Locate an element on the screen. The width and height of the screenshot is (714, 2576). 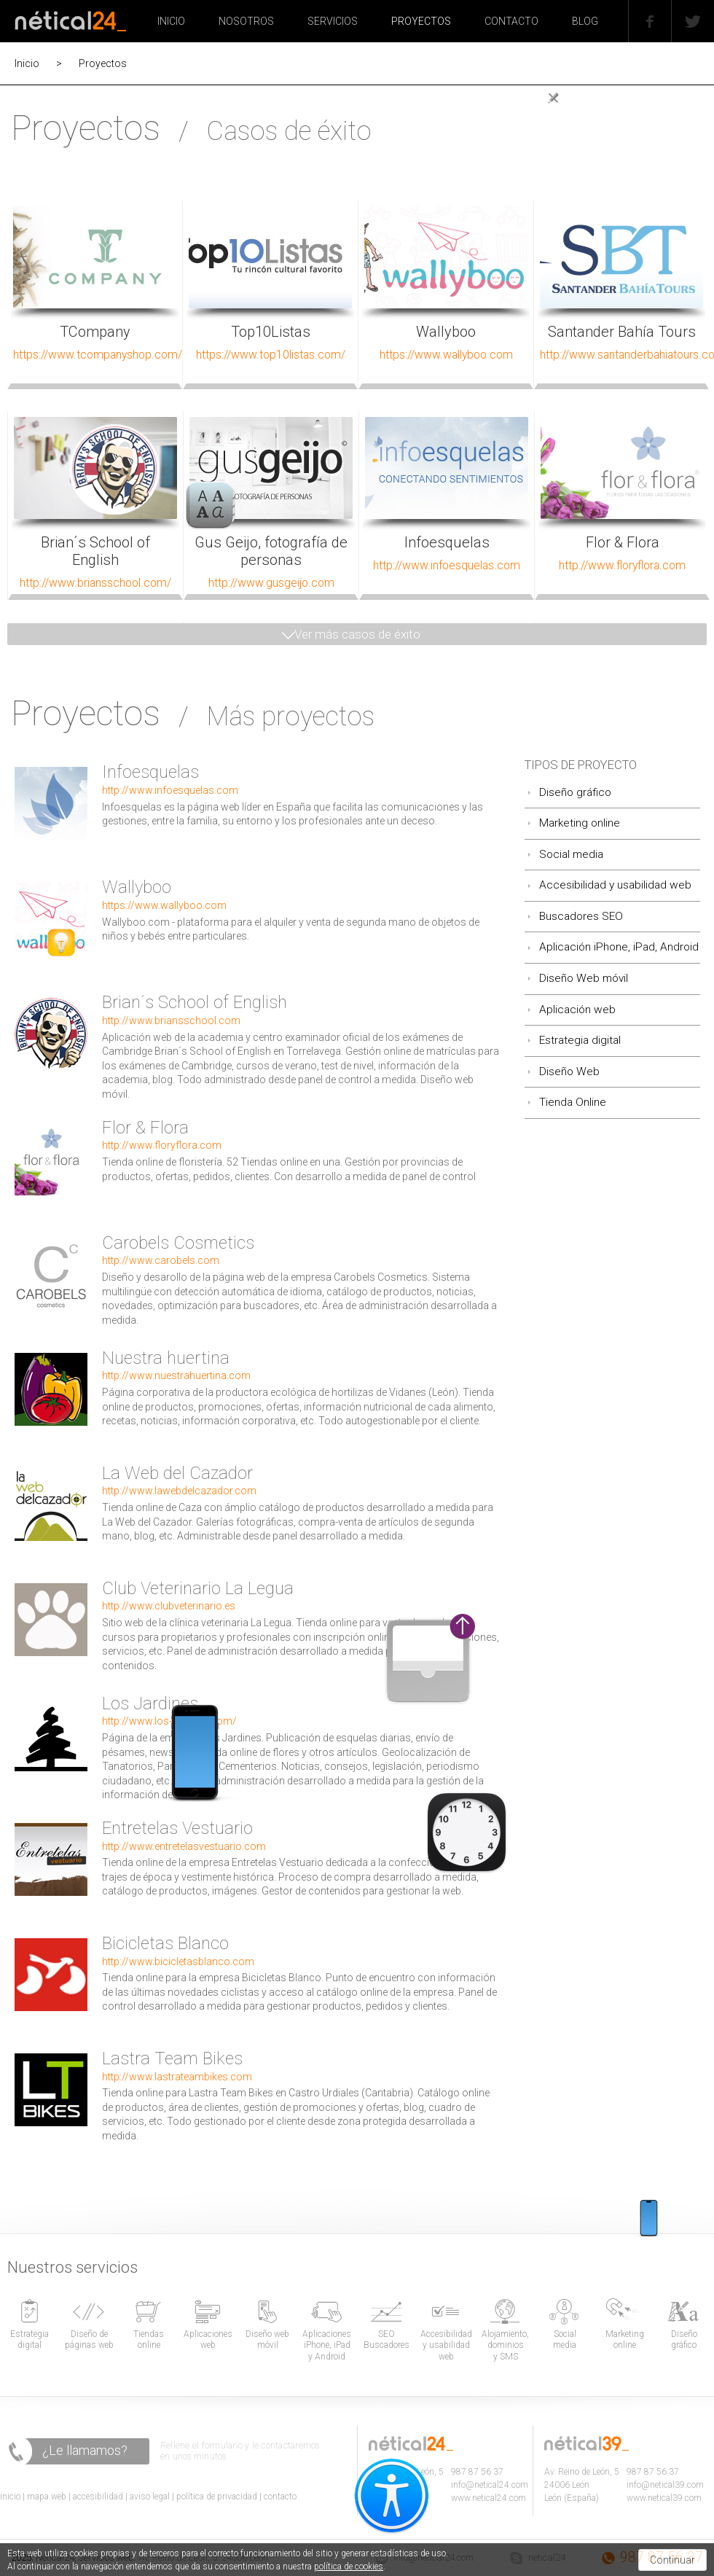
connect or sync an iPhone device is located at coordinates (195, 1753).